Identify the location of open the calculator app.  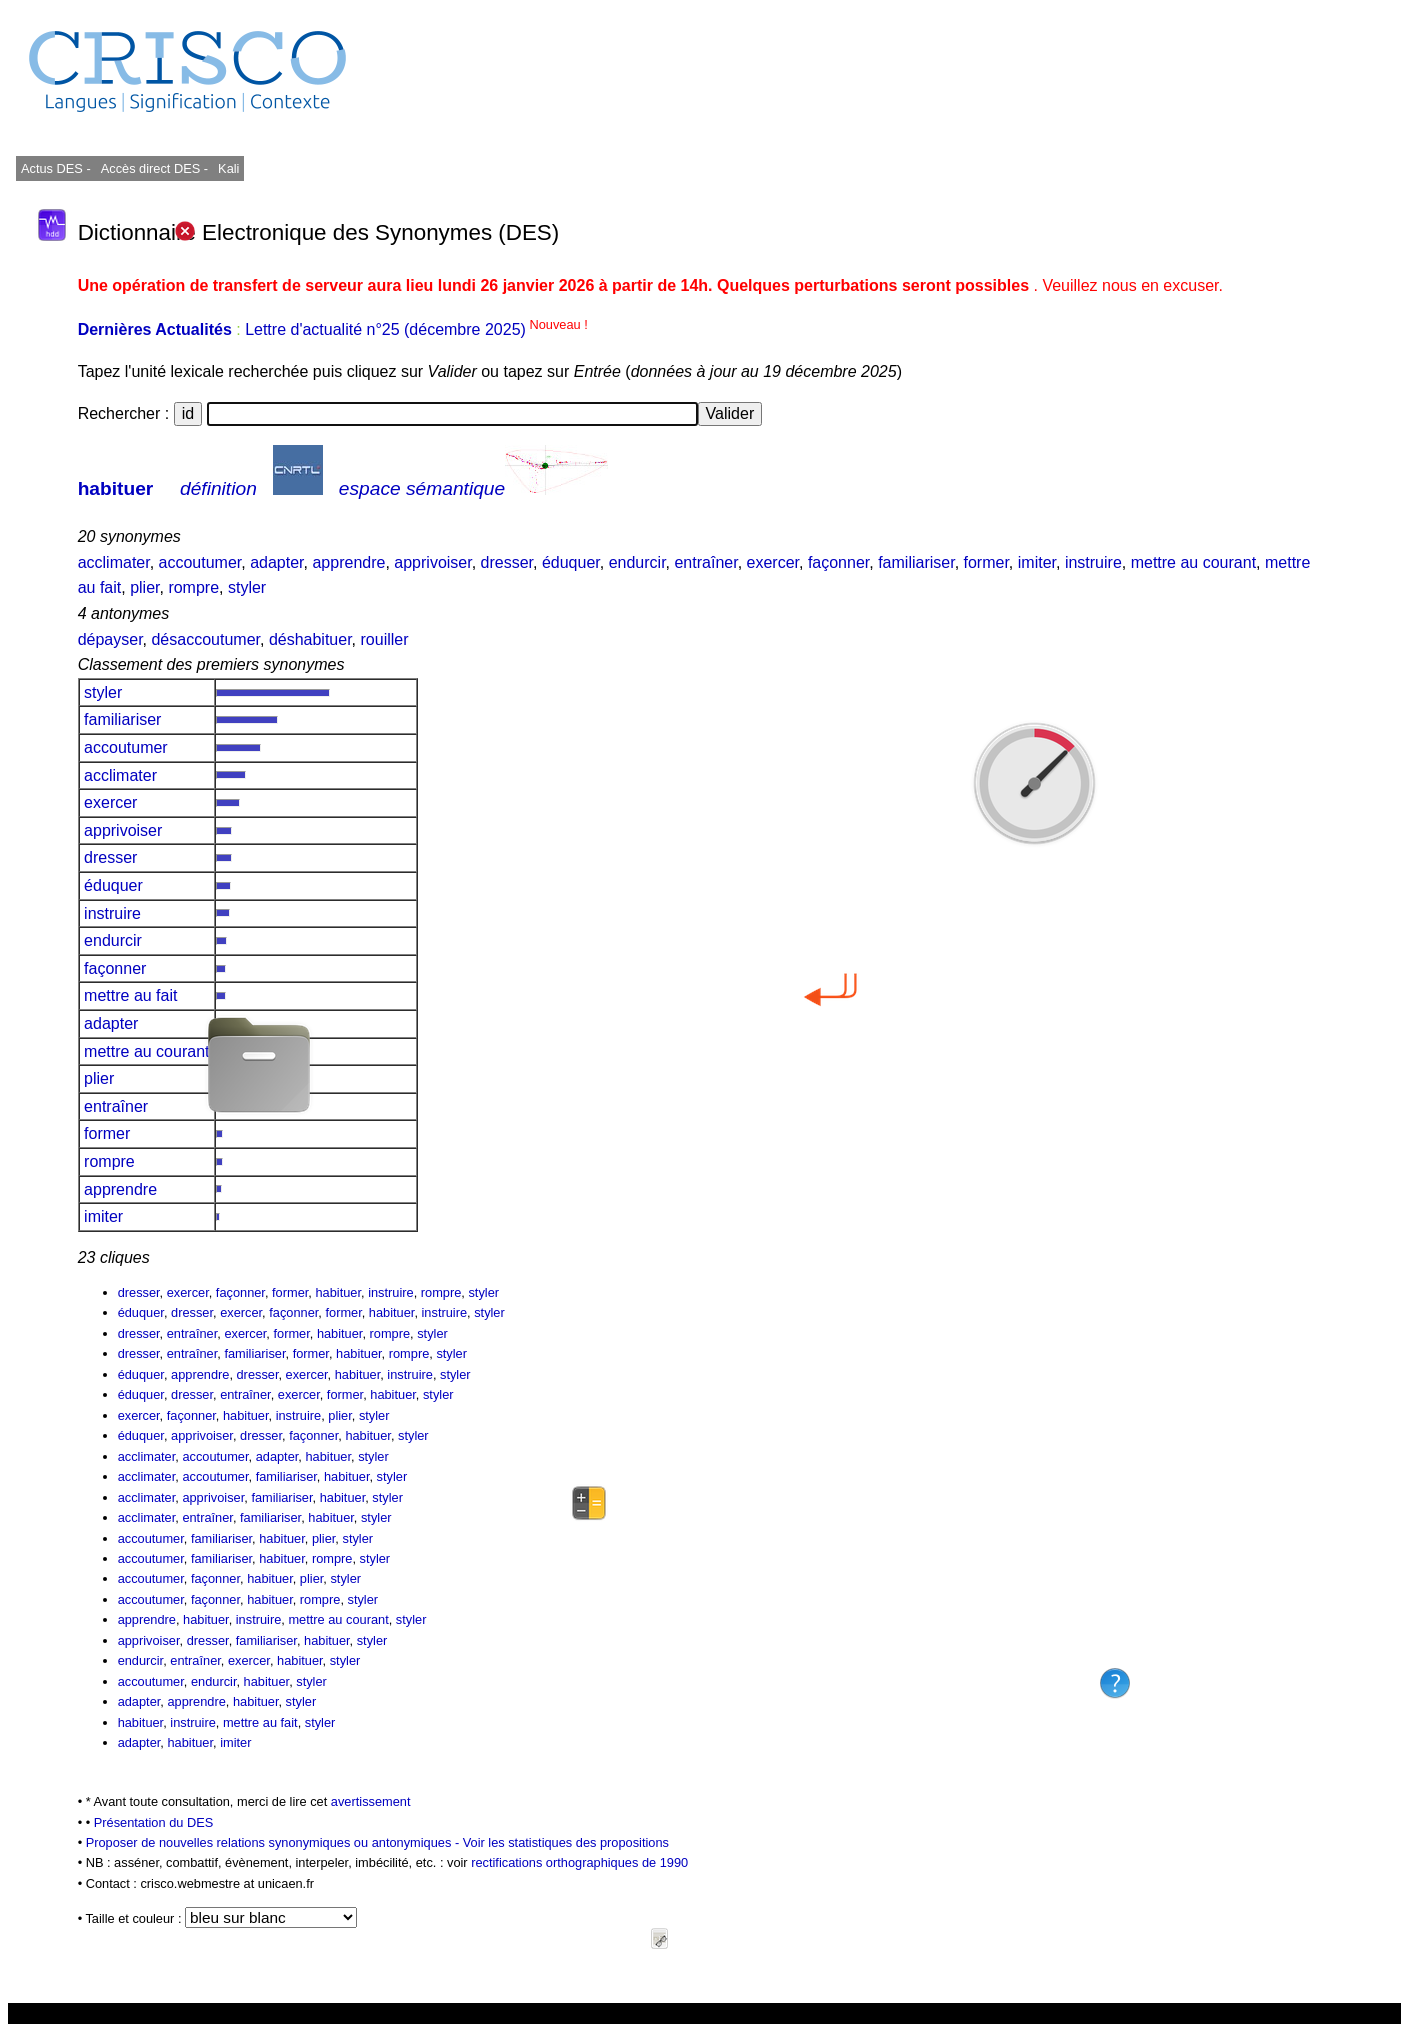
(589, 1503).